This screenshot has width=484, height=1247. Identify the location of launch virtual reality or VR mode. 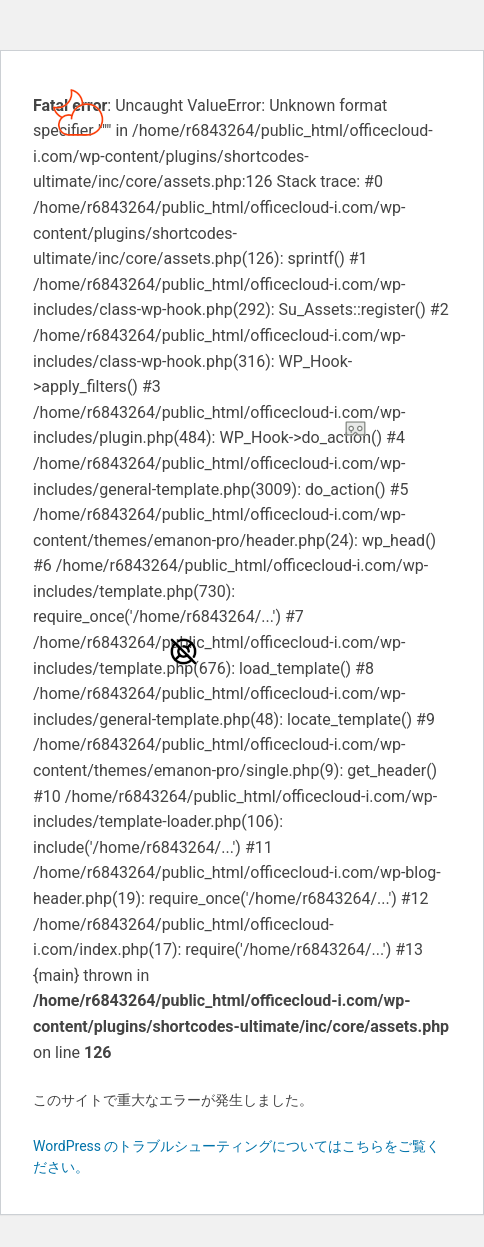
(355, 428).